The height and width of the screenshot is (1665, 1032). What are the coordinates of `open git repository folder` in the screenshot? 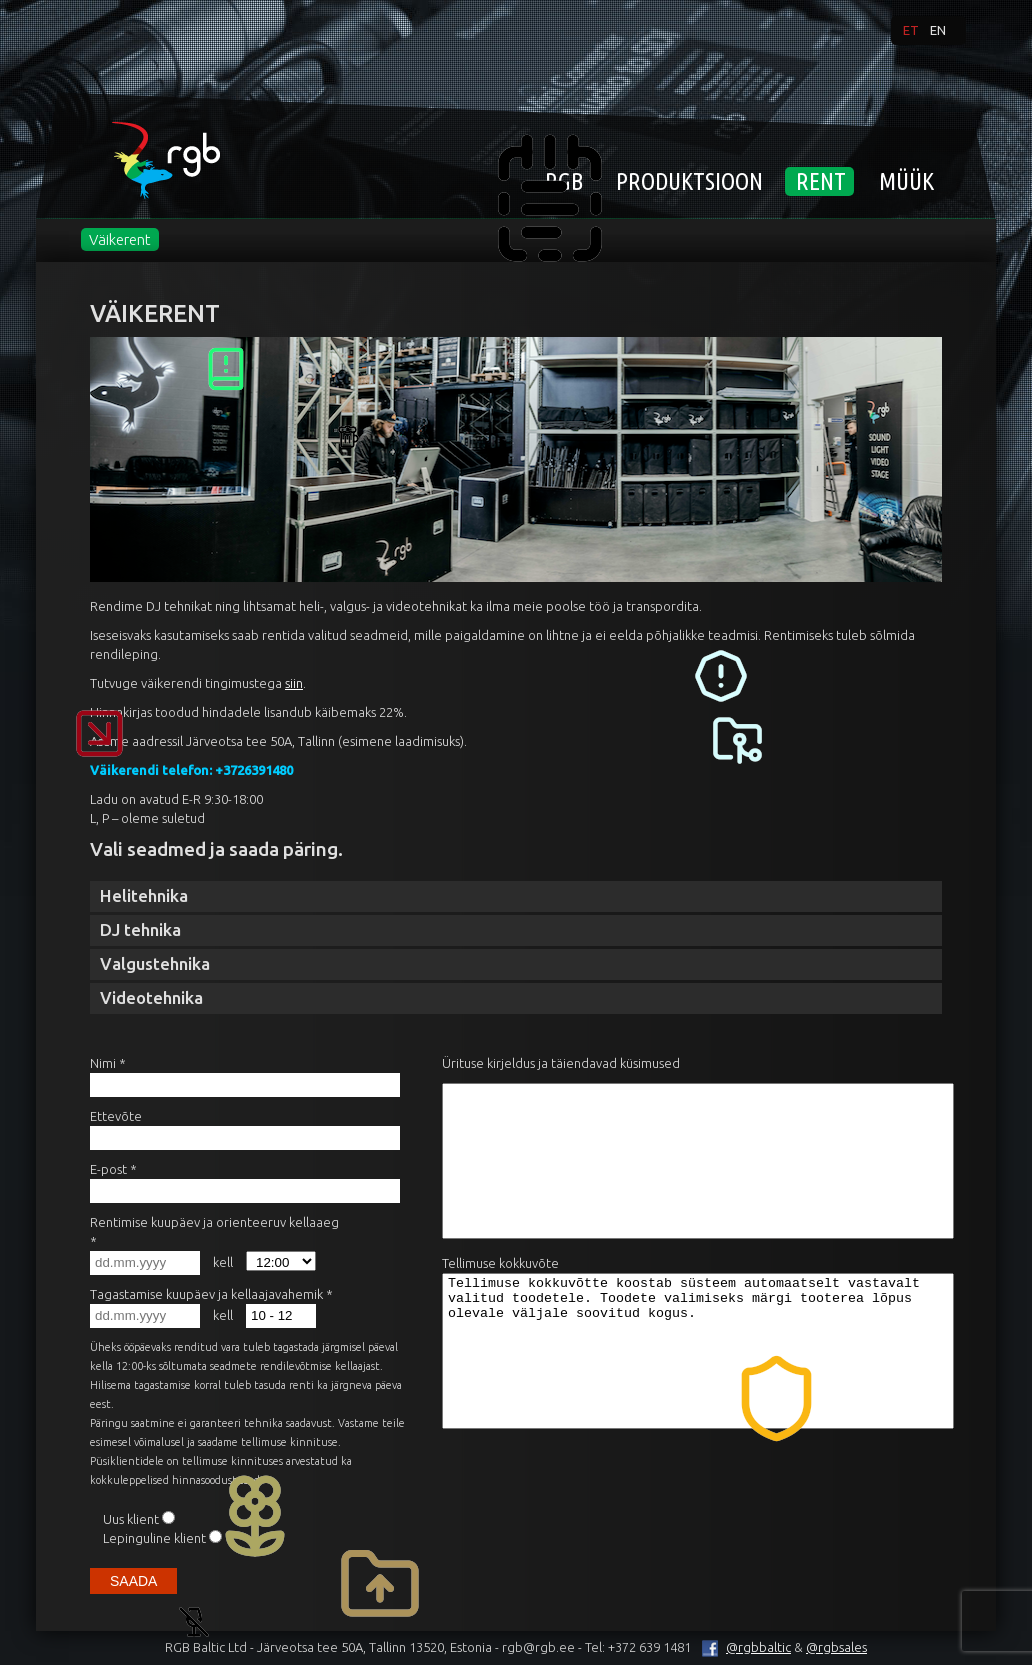 It's located at (737, 739).